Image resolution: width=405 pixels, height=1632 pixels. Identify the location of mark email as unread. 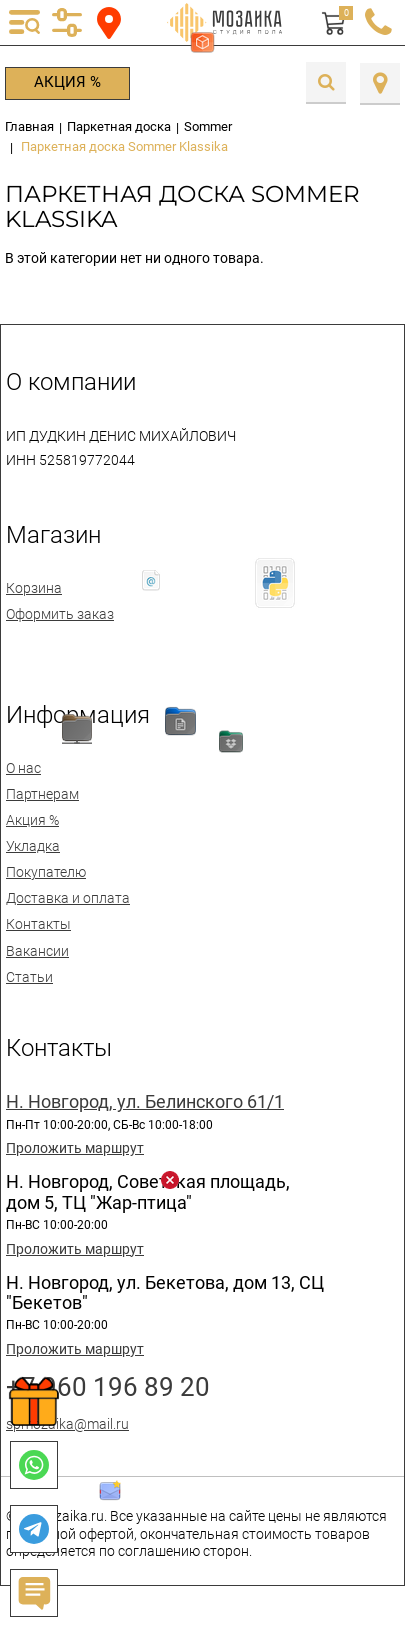
(110, 1491).